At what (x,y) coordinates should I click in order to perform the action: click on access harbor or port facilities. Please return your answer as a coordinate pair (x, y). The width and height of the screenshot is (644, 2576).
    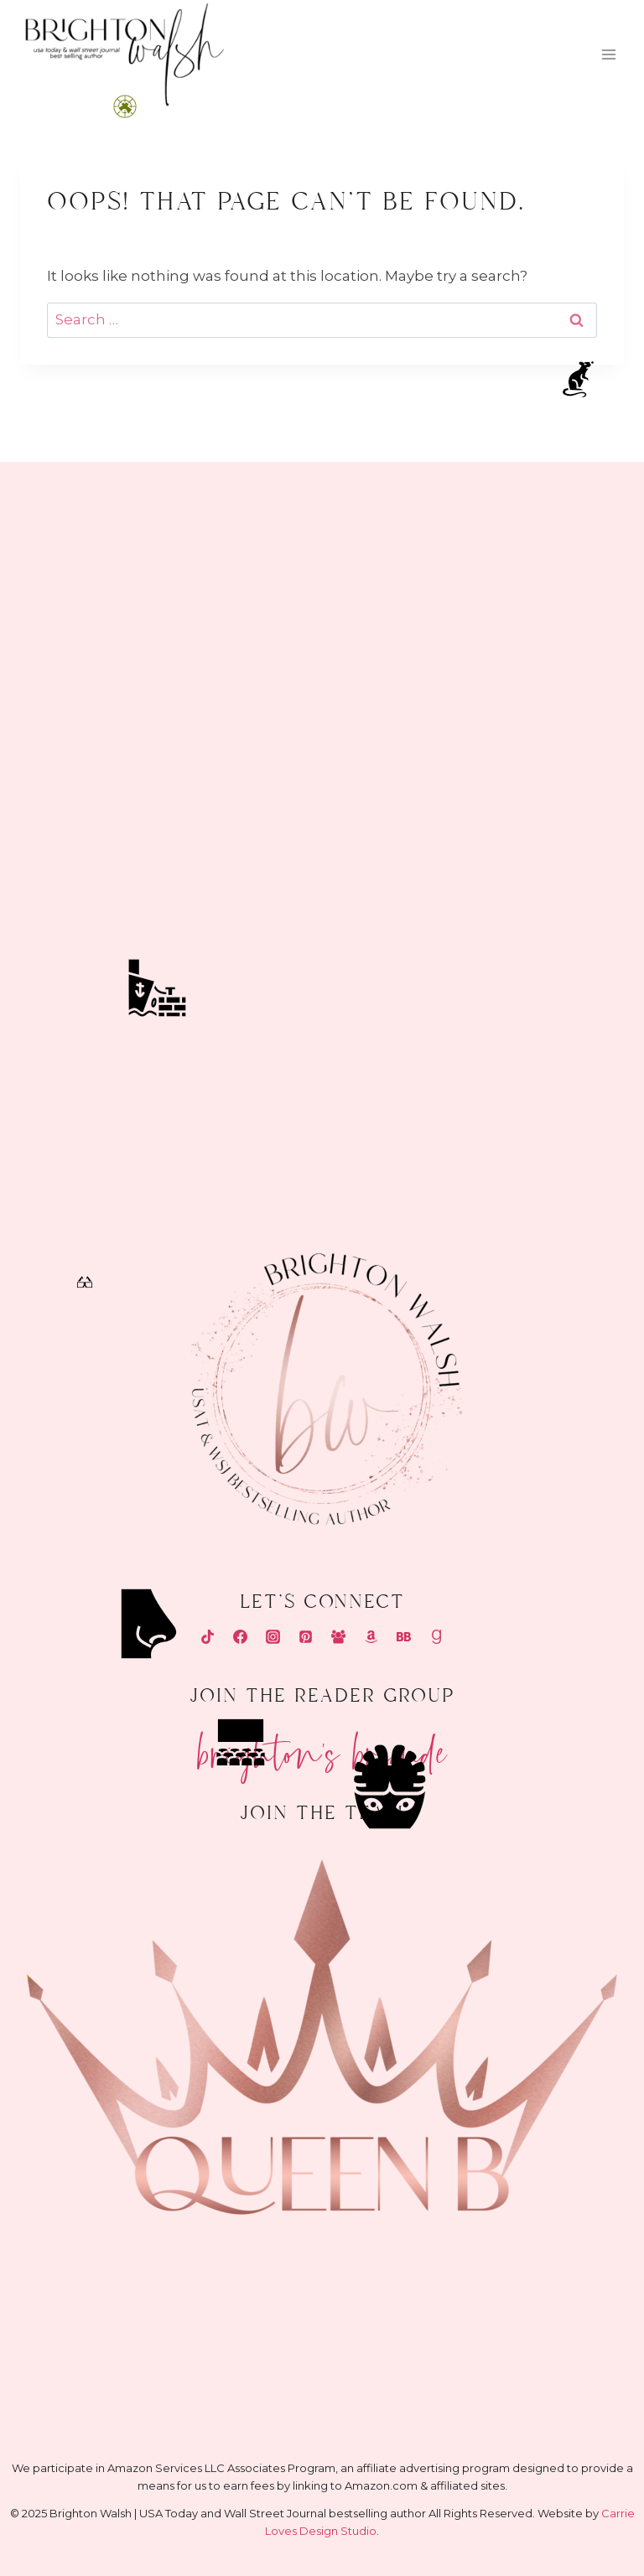
    Looking at the image, I should click on (158, 988).